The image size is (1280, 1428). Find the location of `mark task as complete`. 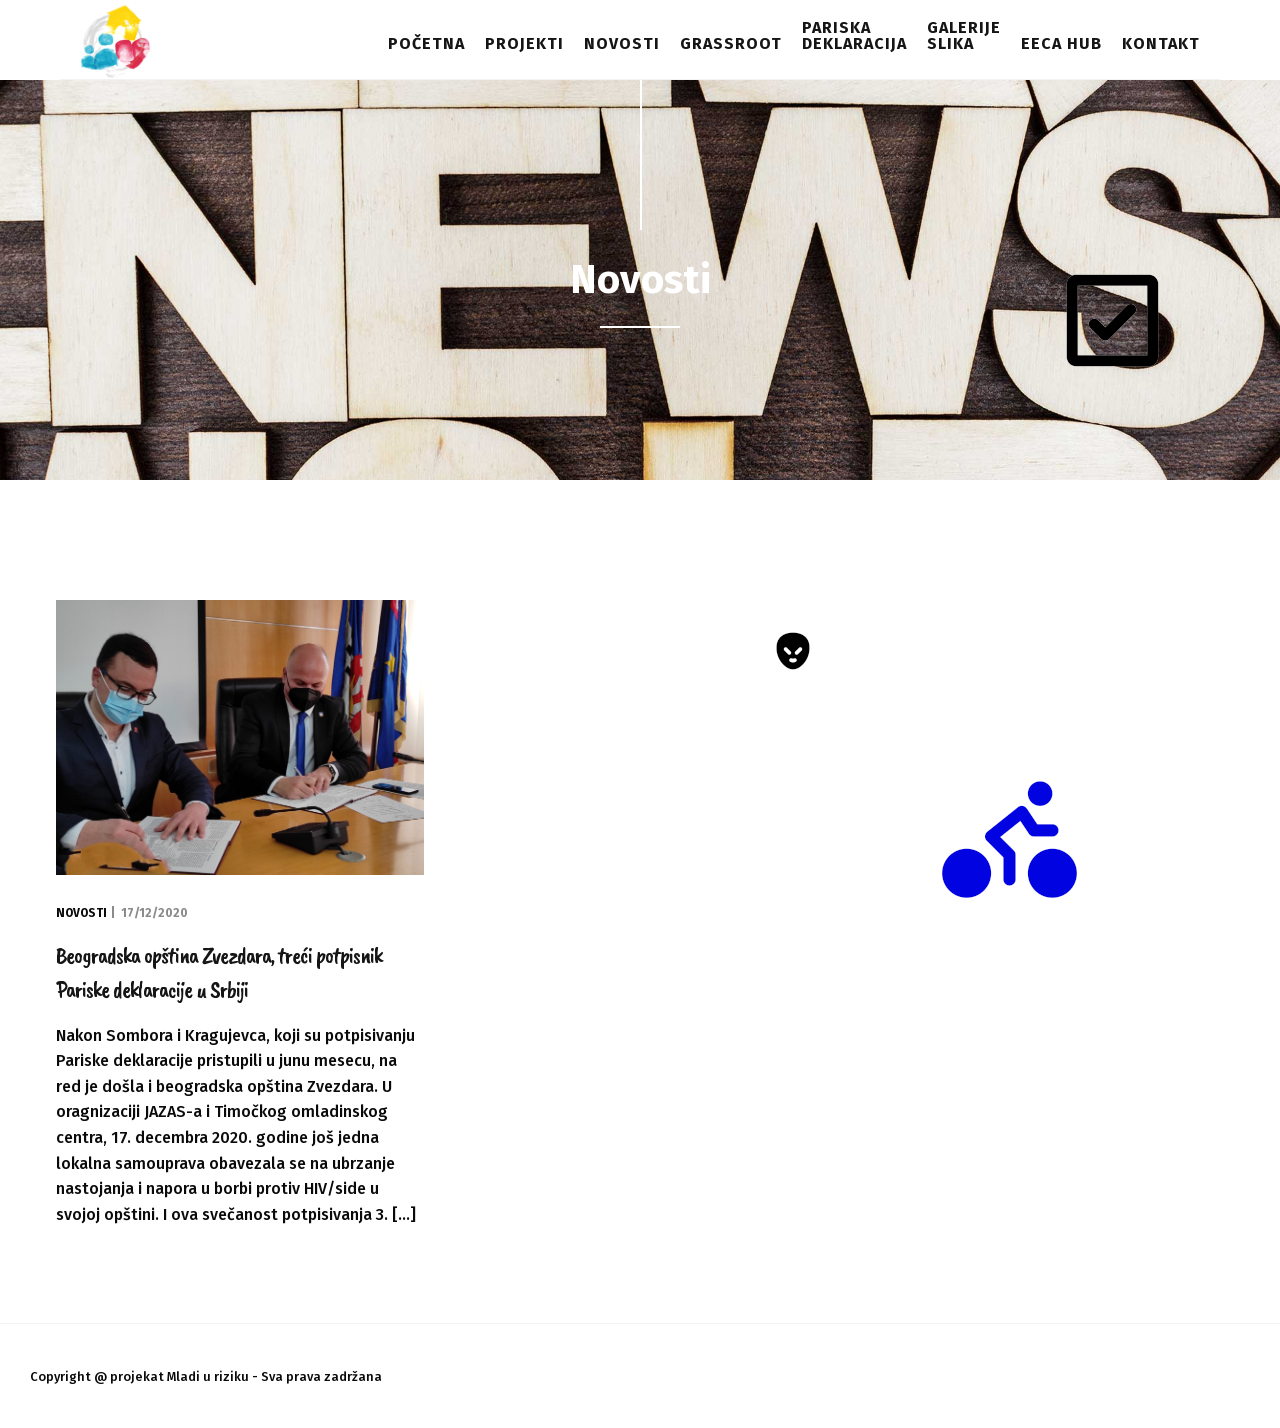

mark task as complete is located at coordinates (1112, 320).